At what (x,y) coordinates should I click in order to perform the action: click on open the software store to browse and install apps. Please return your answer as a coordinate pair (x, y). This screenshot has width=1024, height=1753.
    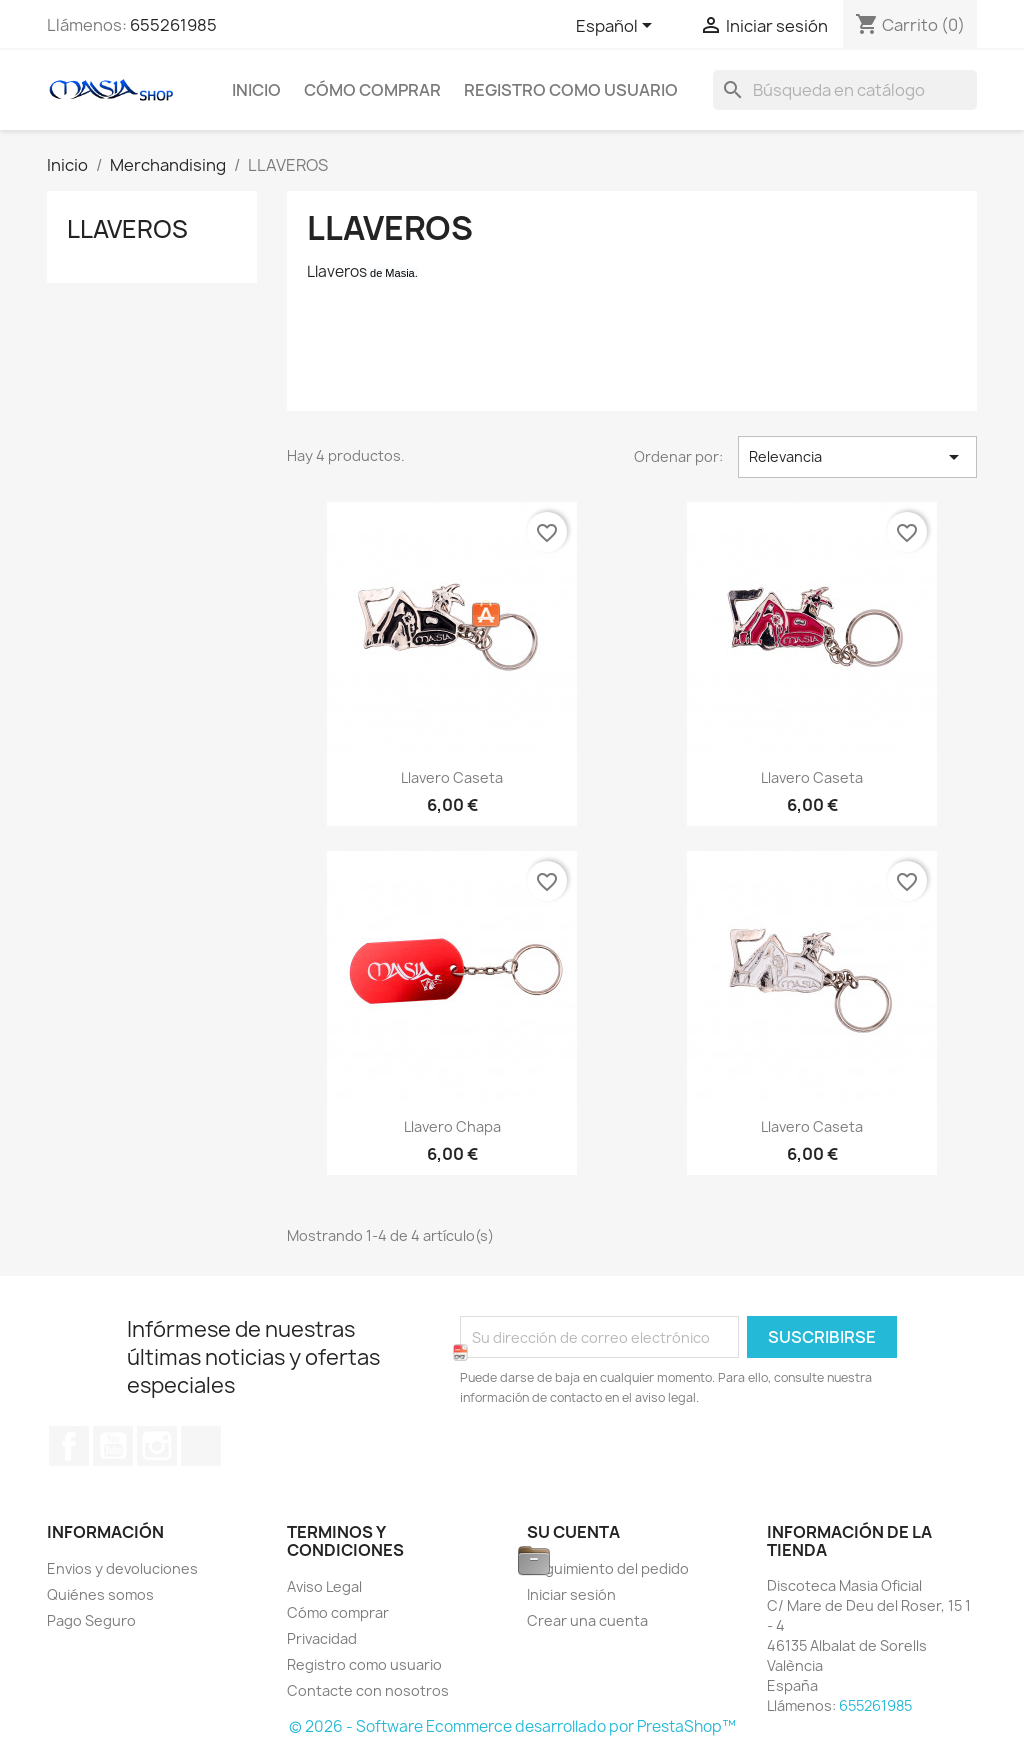
    Looking at the image, I should click on (486, 615).